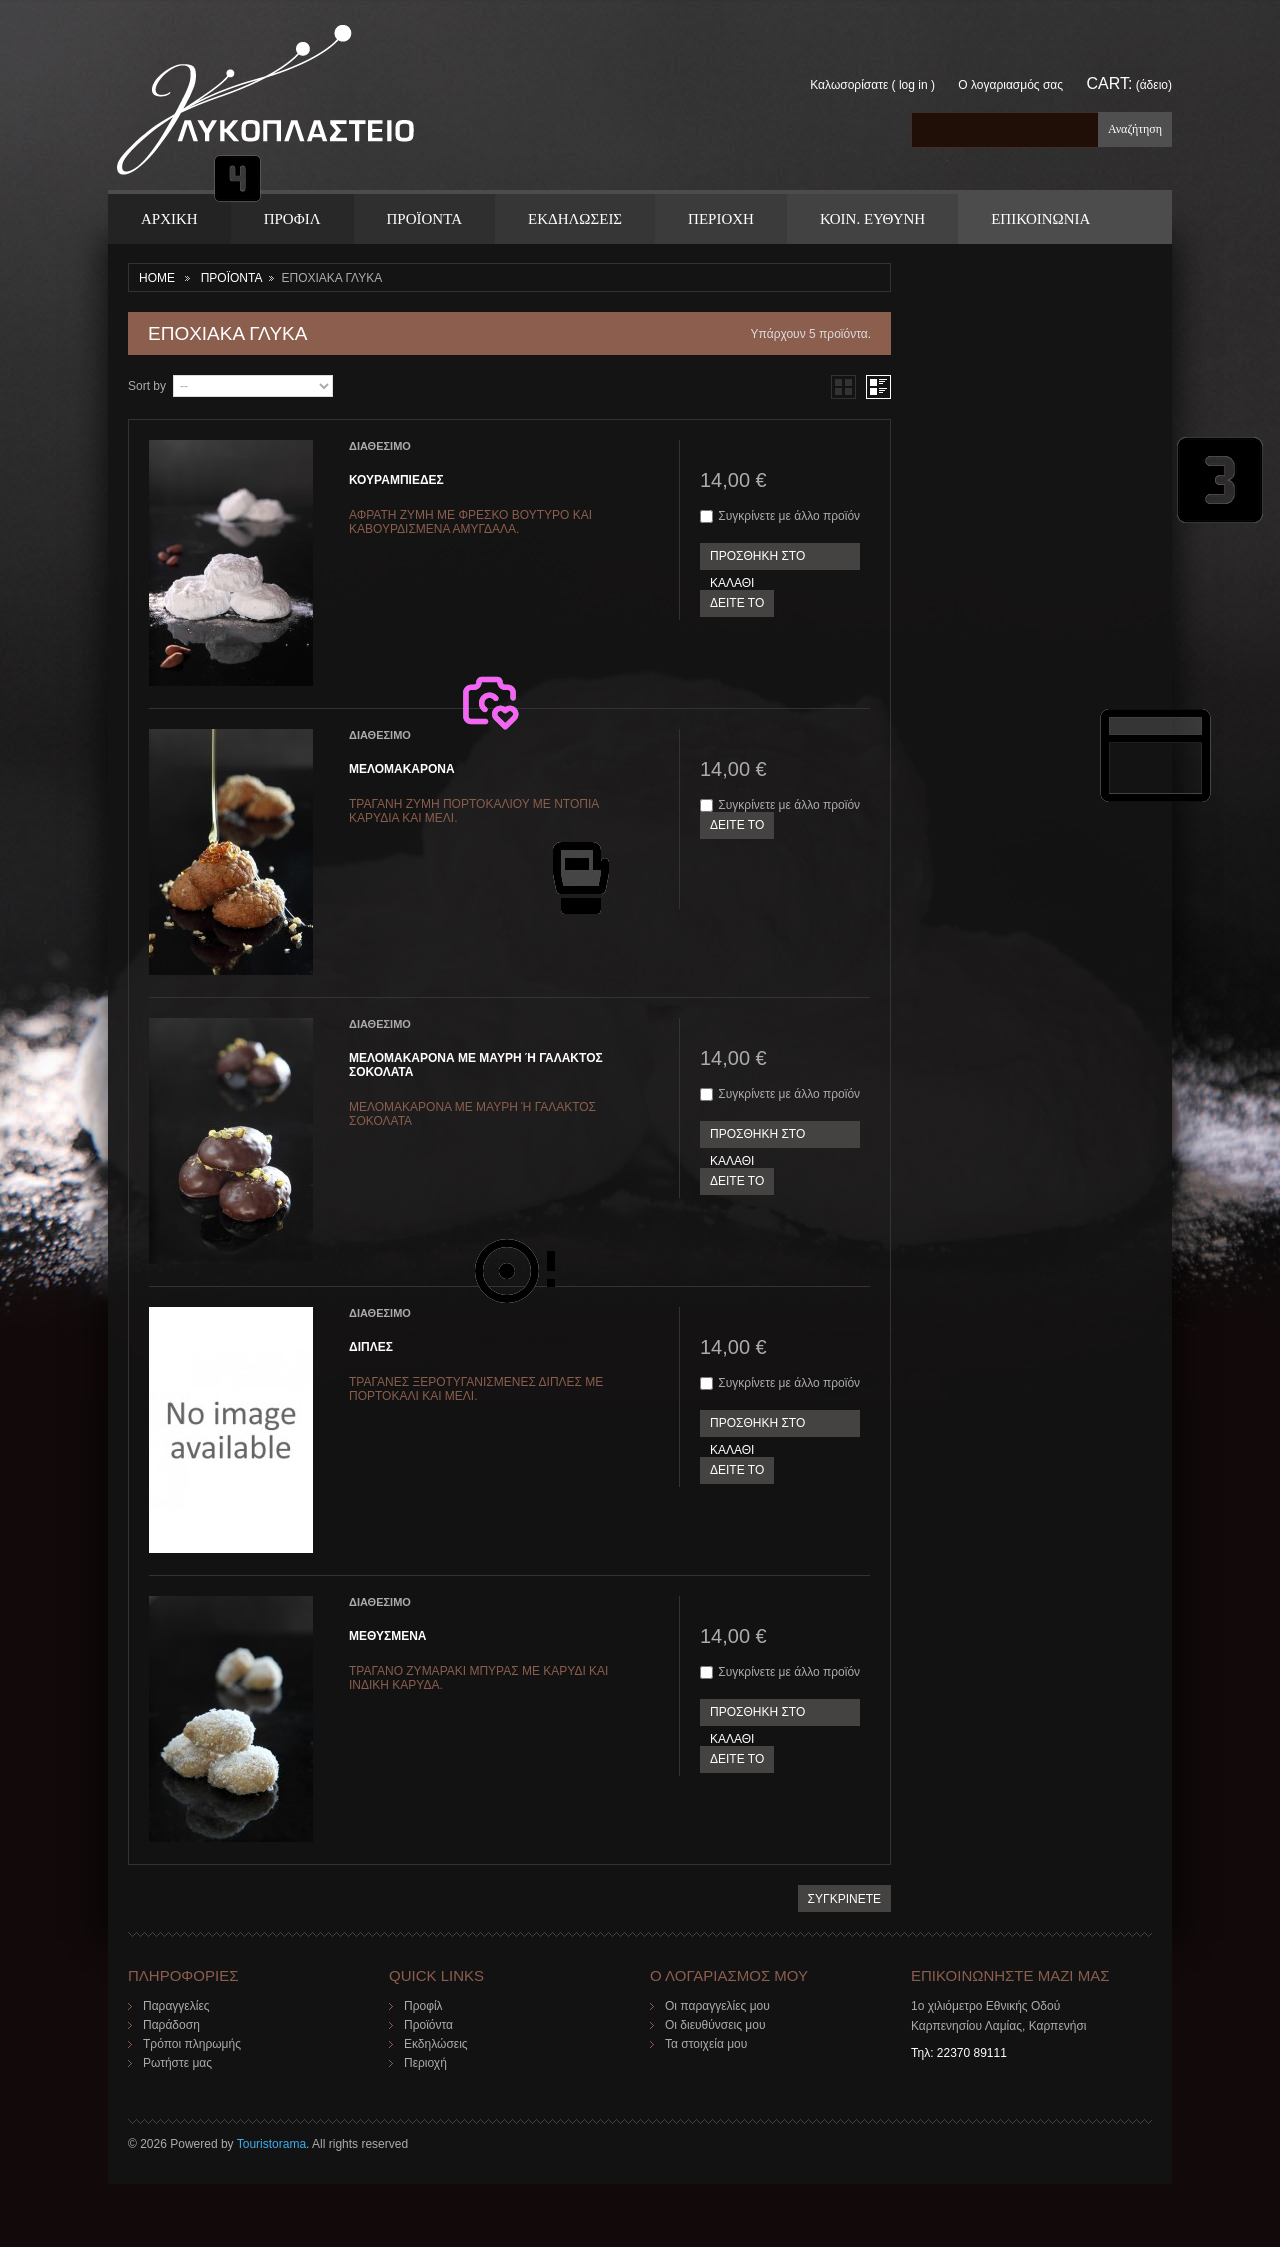 Image resolution: width=1280 pixels, height=2247 pixels. I want to click on step 3 in a multi-step process, so click(1220, 480).